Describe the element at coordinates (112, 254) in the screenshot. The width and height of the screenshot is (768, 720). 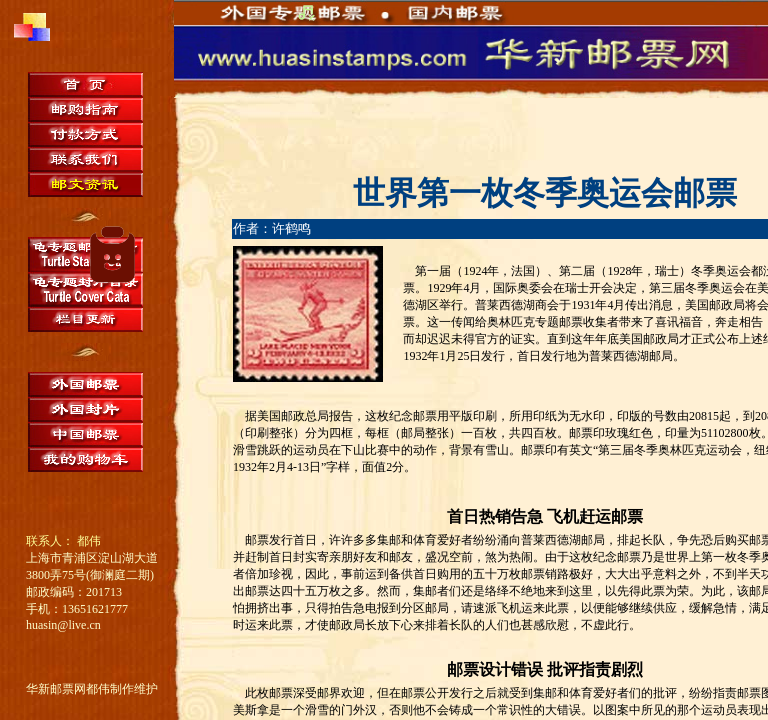
I see `view positive feedback or reviews` at that location.